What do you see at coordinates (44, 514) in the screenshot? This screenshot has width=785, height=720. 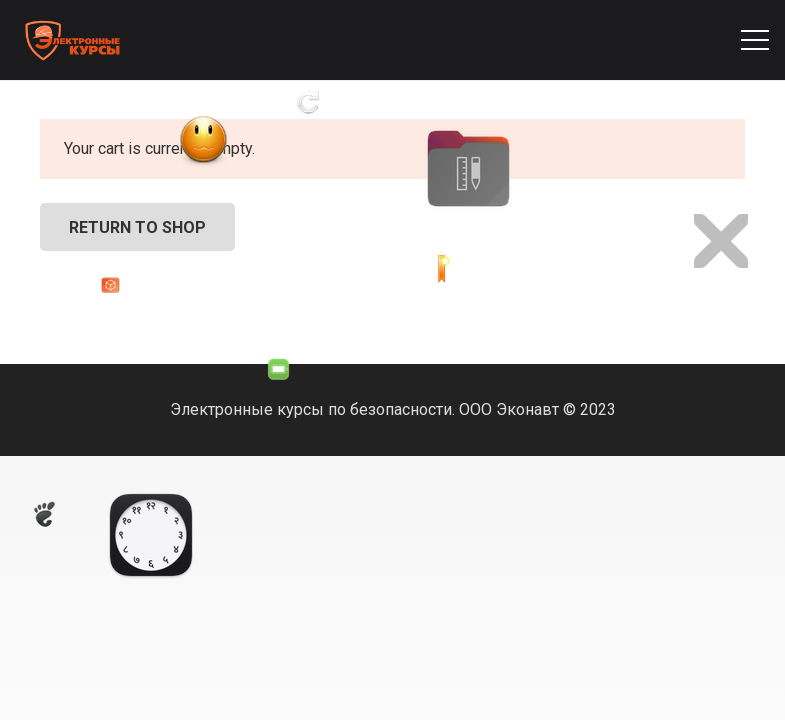 I see `access the GNOME desktop home or start menu` at bounding box center [44, 514].